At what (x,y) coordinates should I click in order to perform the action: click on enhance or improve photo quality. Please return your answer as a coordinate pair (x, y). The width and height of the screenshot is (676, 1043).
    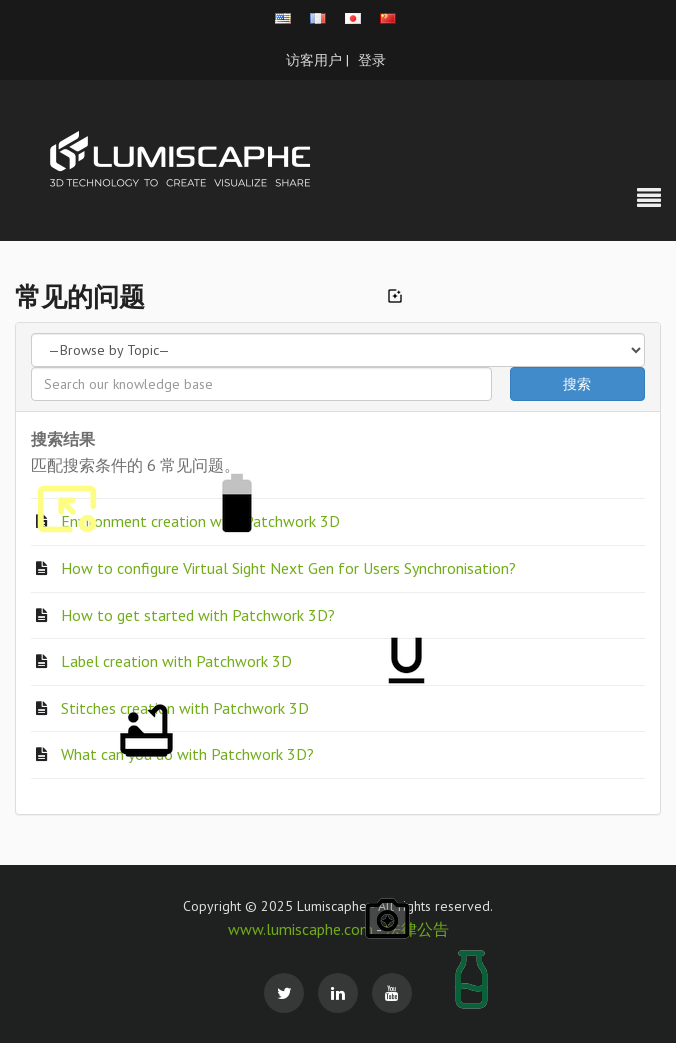
    Looking at the image, I should click on (387, 918).